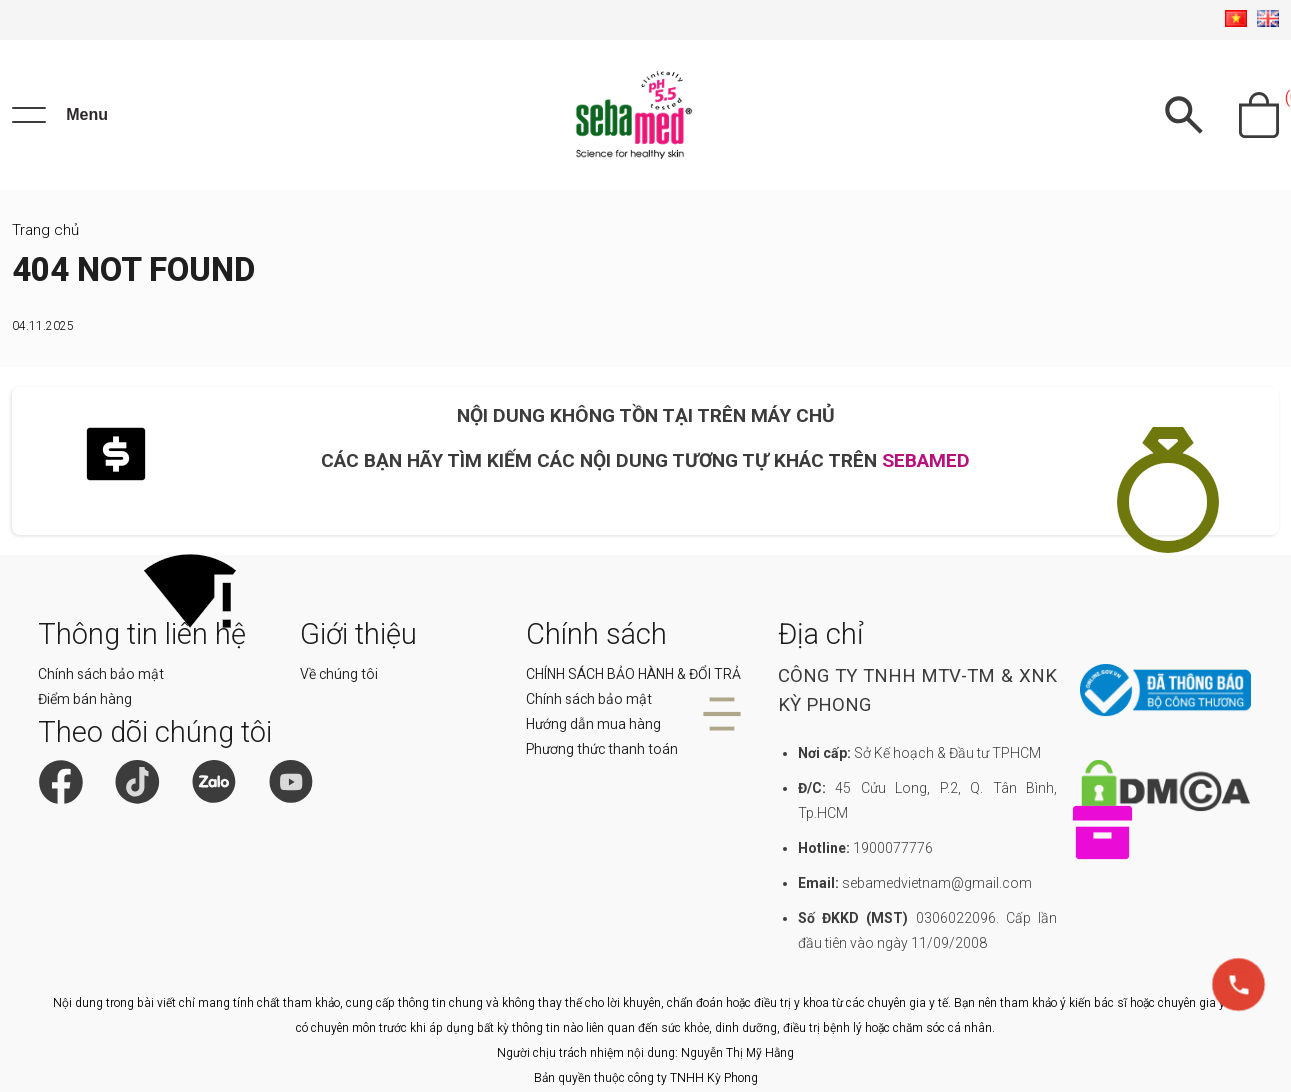 The width and height of the screenshot is (1291, 1092). What do you see at coordinates (190, 591) in the screenshot?
I see `indicates a wifi connection error` at bounding box center [190, 591].